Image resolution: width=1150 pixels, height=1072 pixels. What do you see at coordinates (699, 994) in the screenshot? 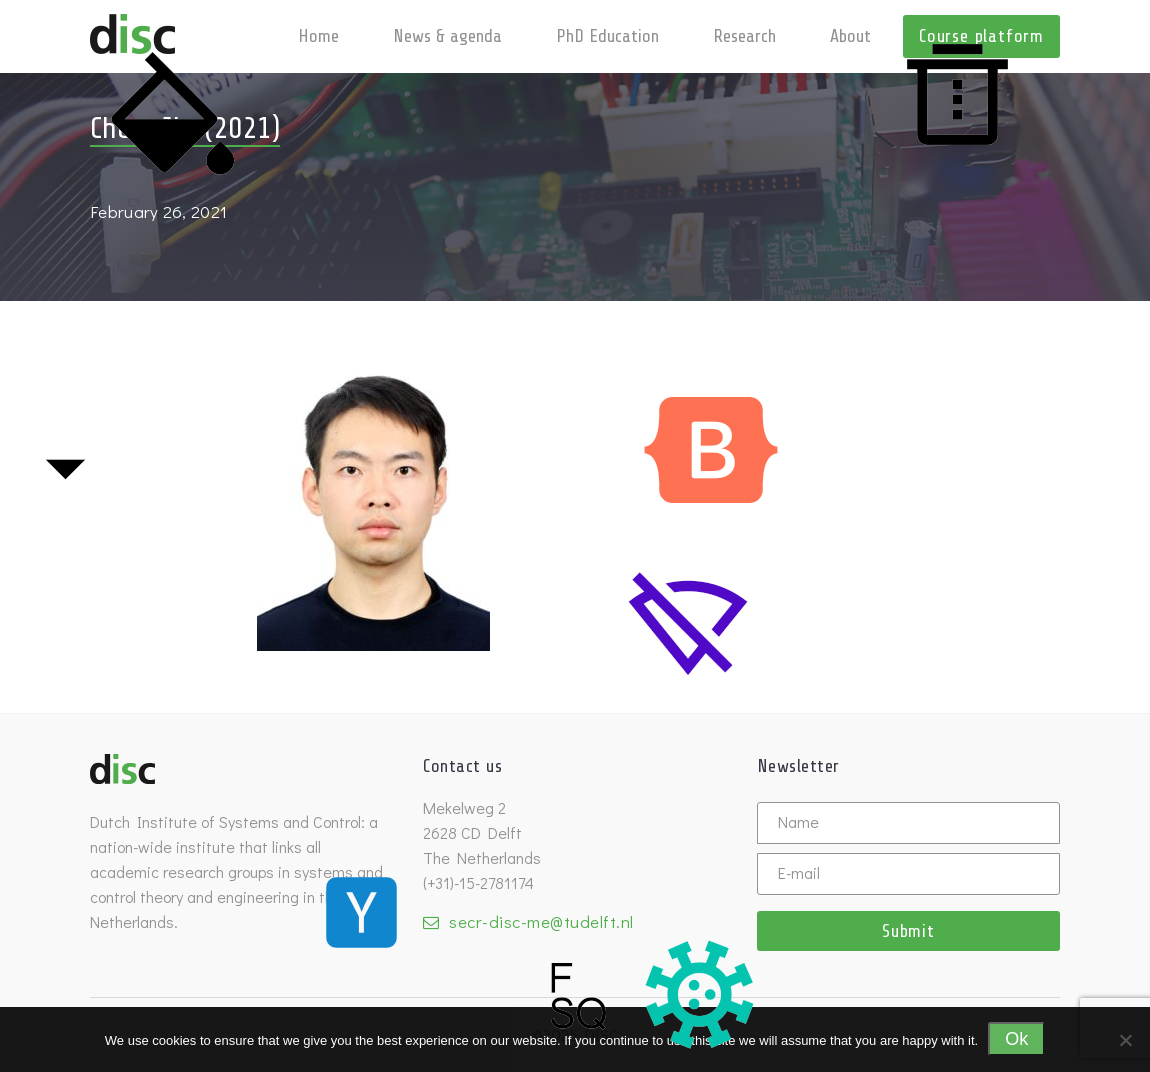
I see `indicates virus or infection detected` at bounding box center [699, 994].